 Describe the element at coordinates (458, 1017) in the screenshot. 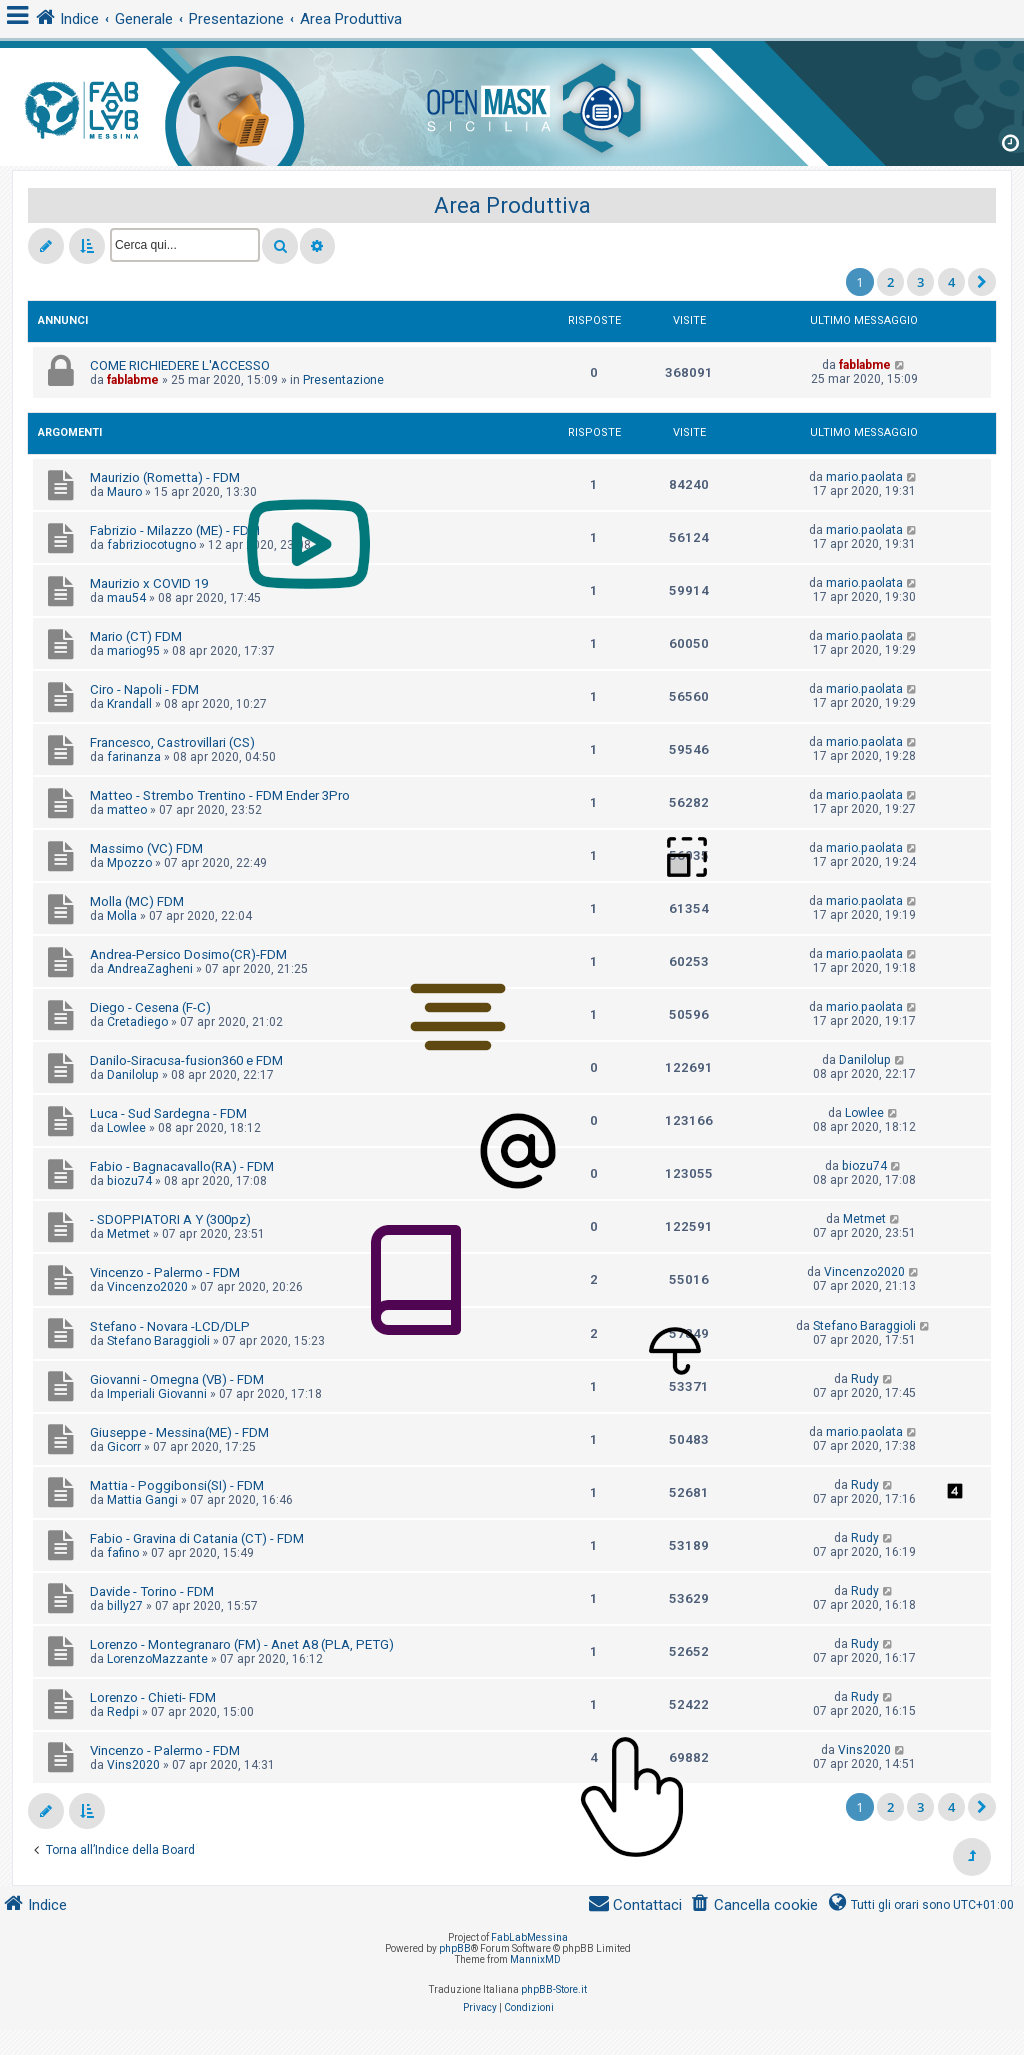

I see `center-align text or content` at that location.